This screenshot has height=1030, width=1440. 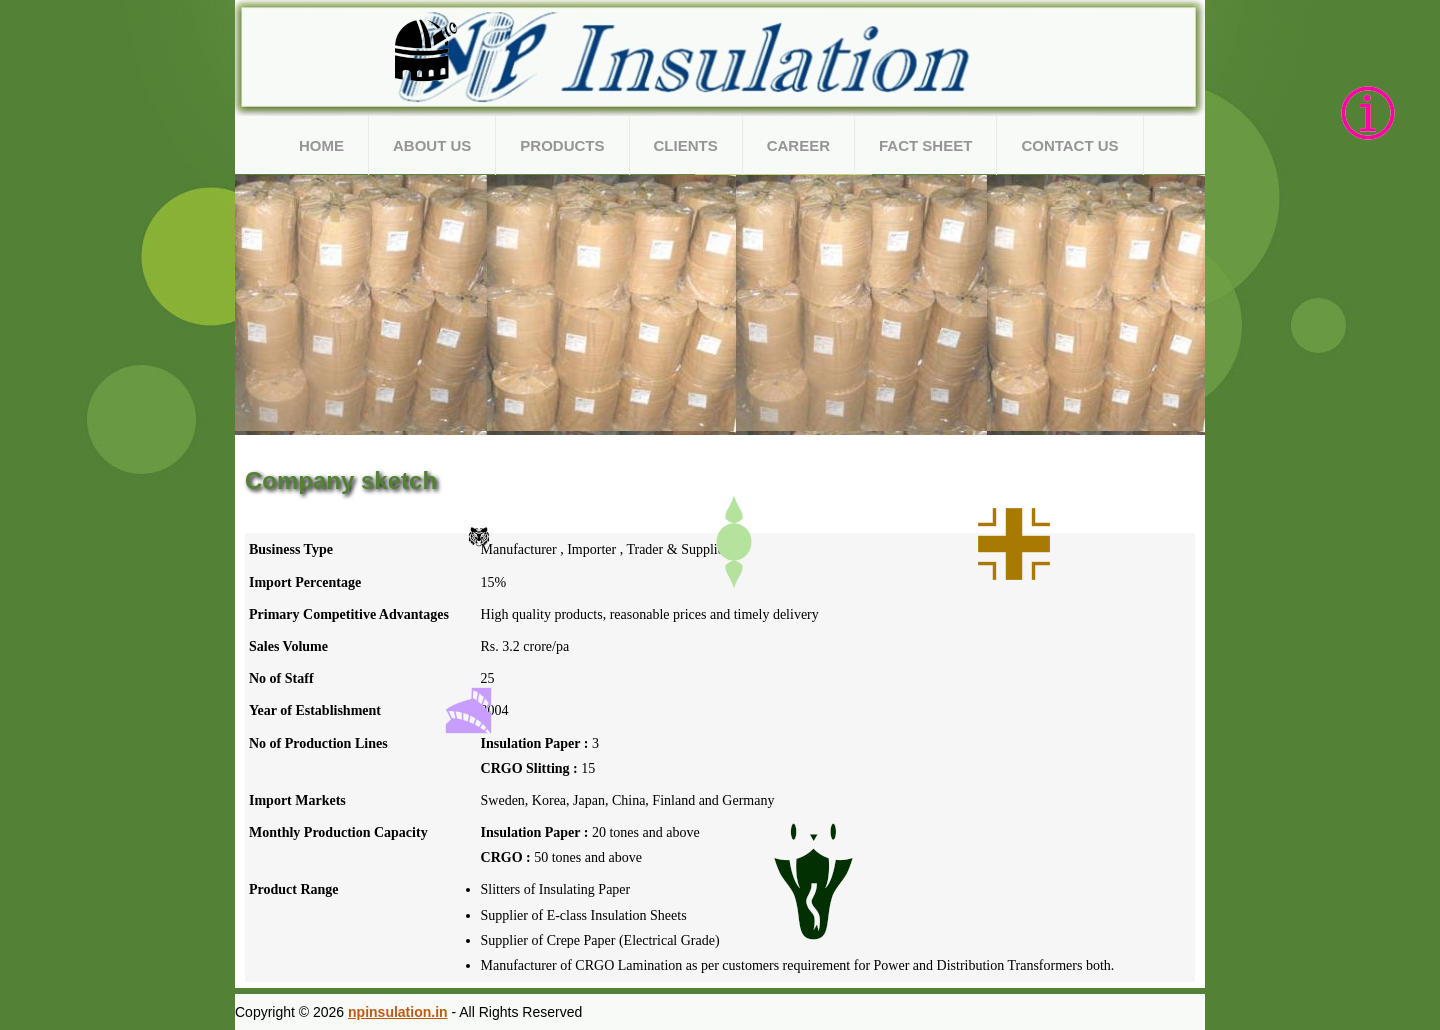 I want to click on cobra character or enemy type in a game, so click(x=813, y=881).